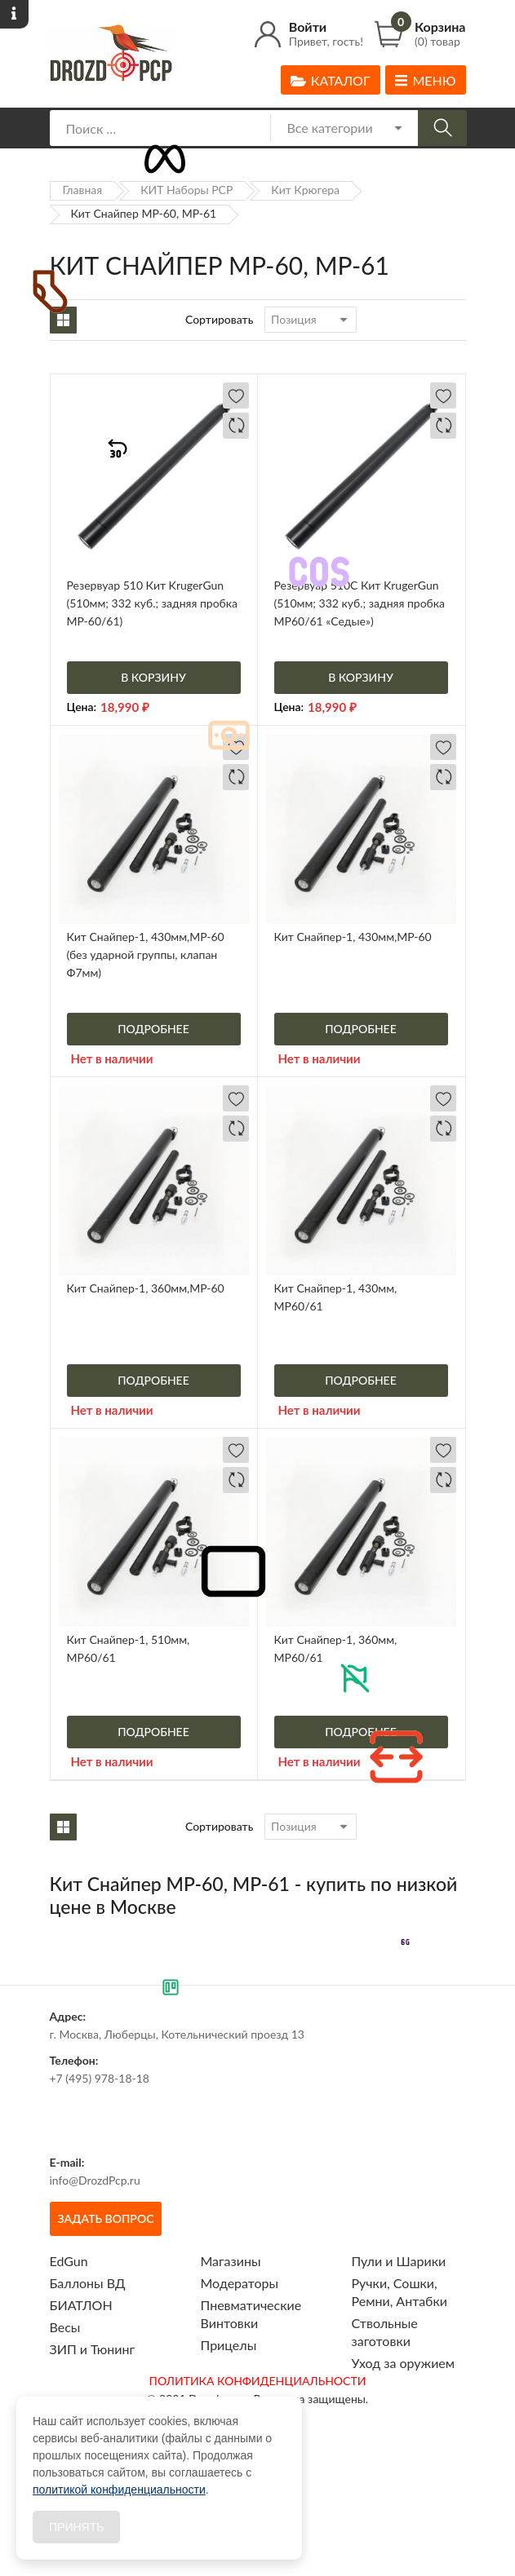  Describe the element at coordinates (355, 1678) in the screenshot. I see `disable flag or marker` at that location.